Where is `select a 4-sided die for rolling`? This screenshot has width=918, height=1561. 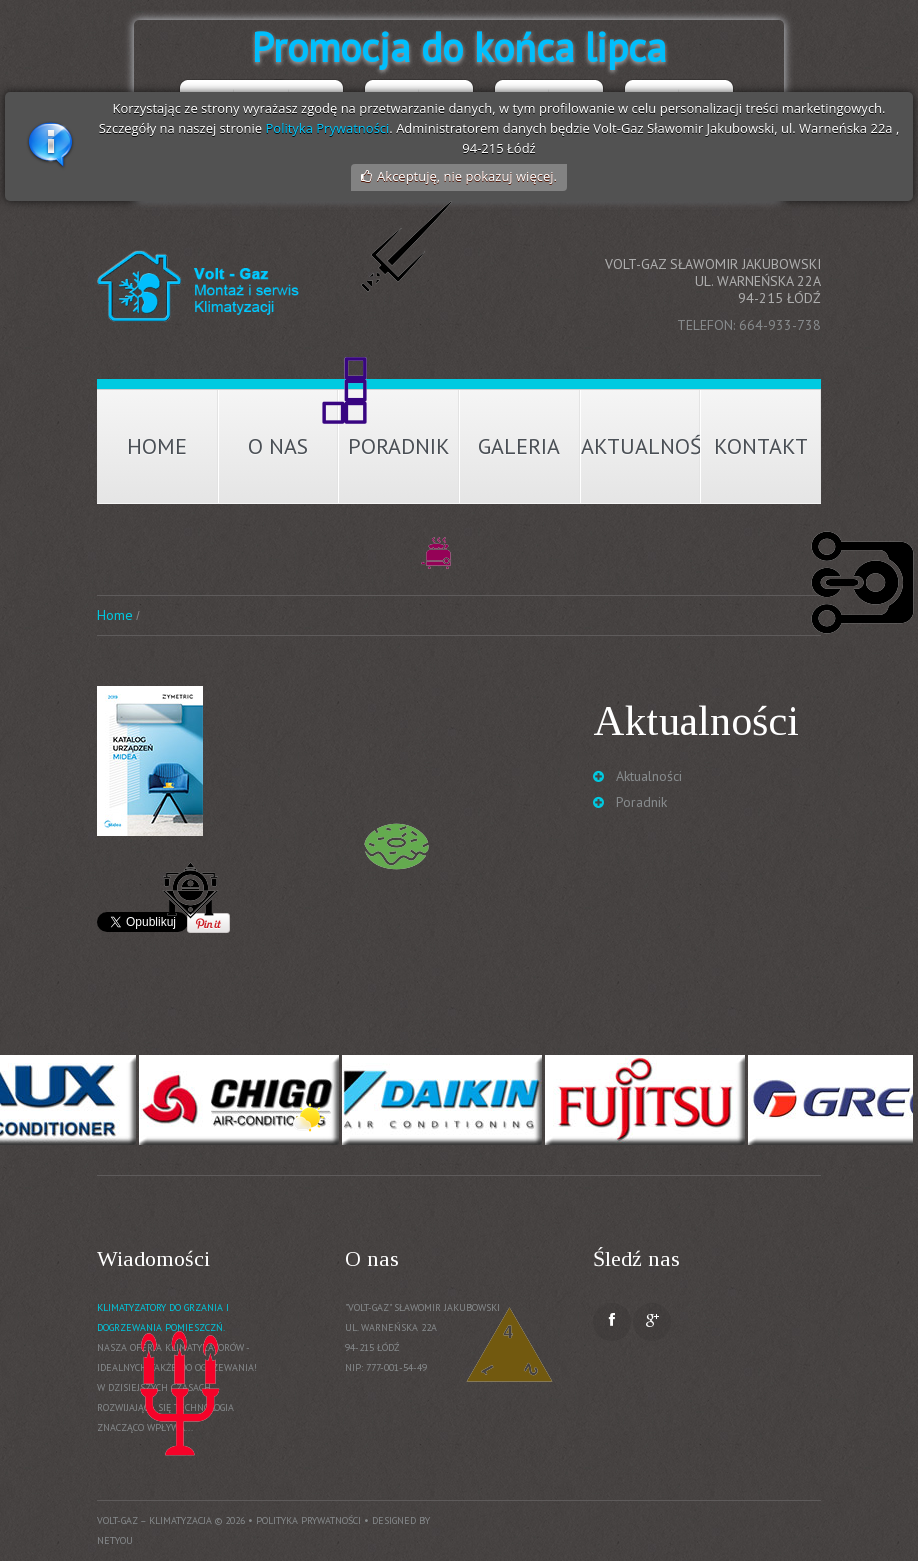
select a 4-sided die for rolling is located at coordinates (509, 1344).